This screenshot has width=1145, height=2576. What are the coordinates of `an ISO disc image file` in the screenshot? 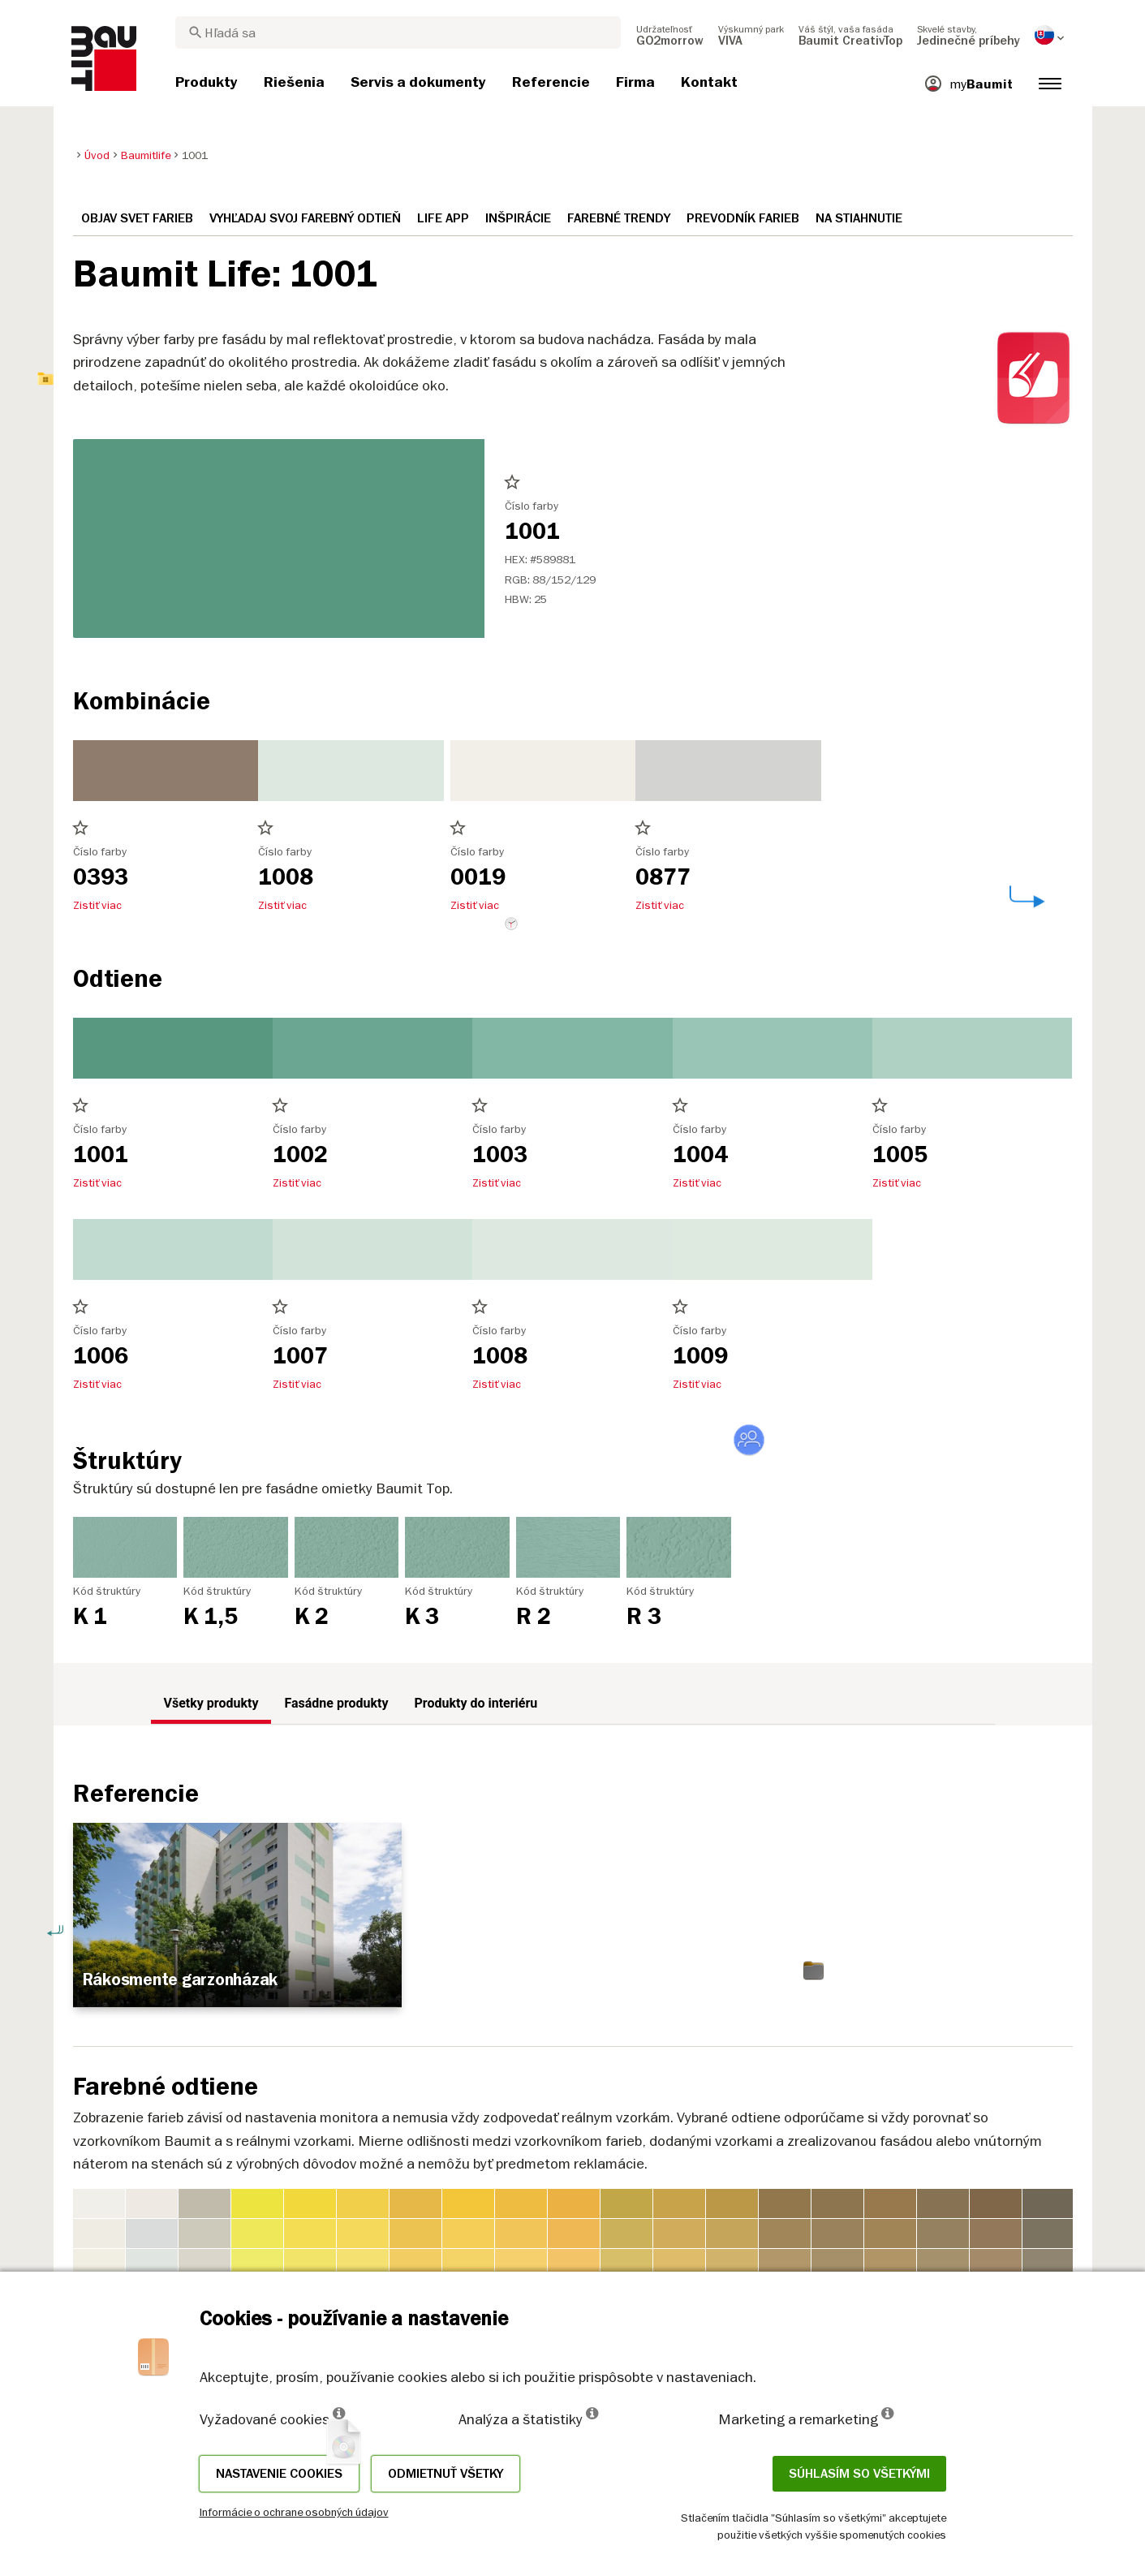 It's located at (343, 2442).